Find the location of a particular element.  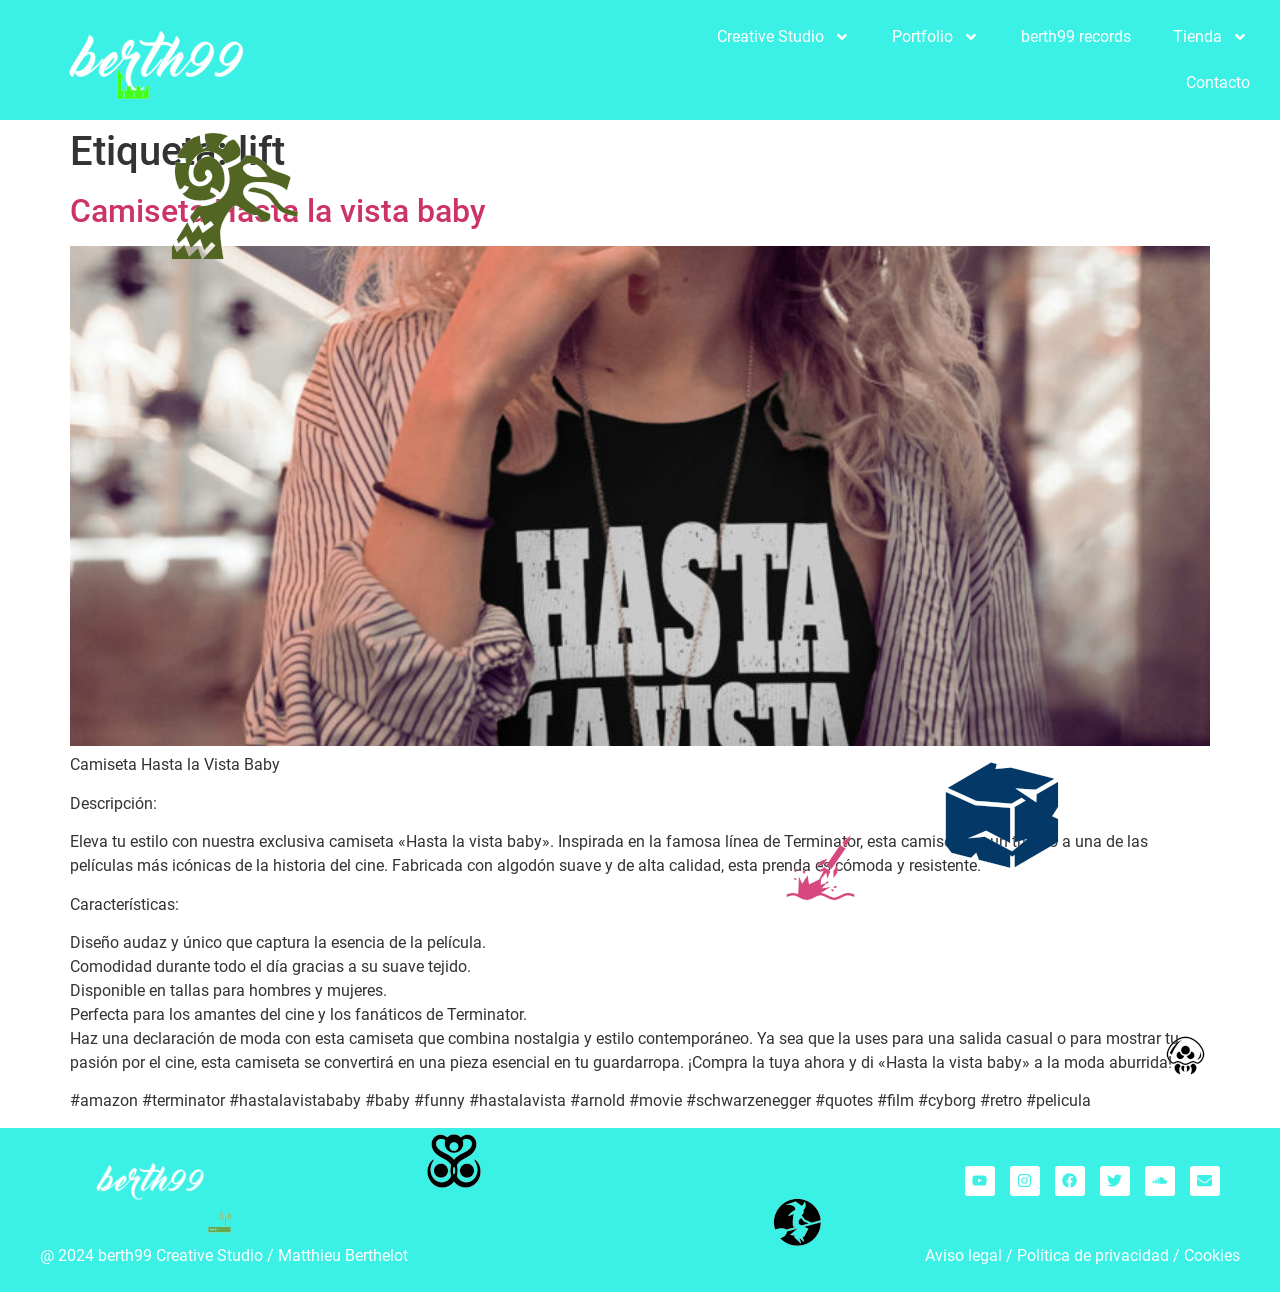

view castle or fortress in game is located at coordinates (133, 83).